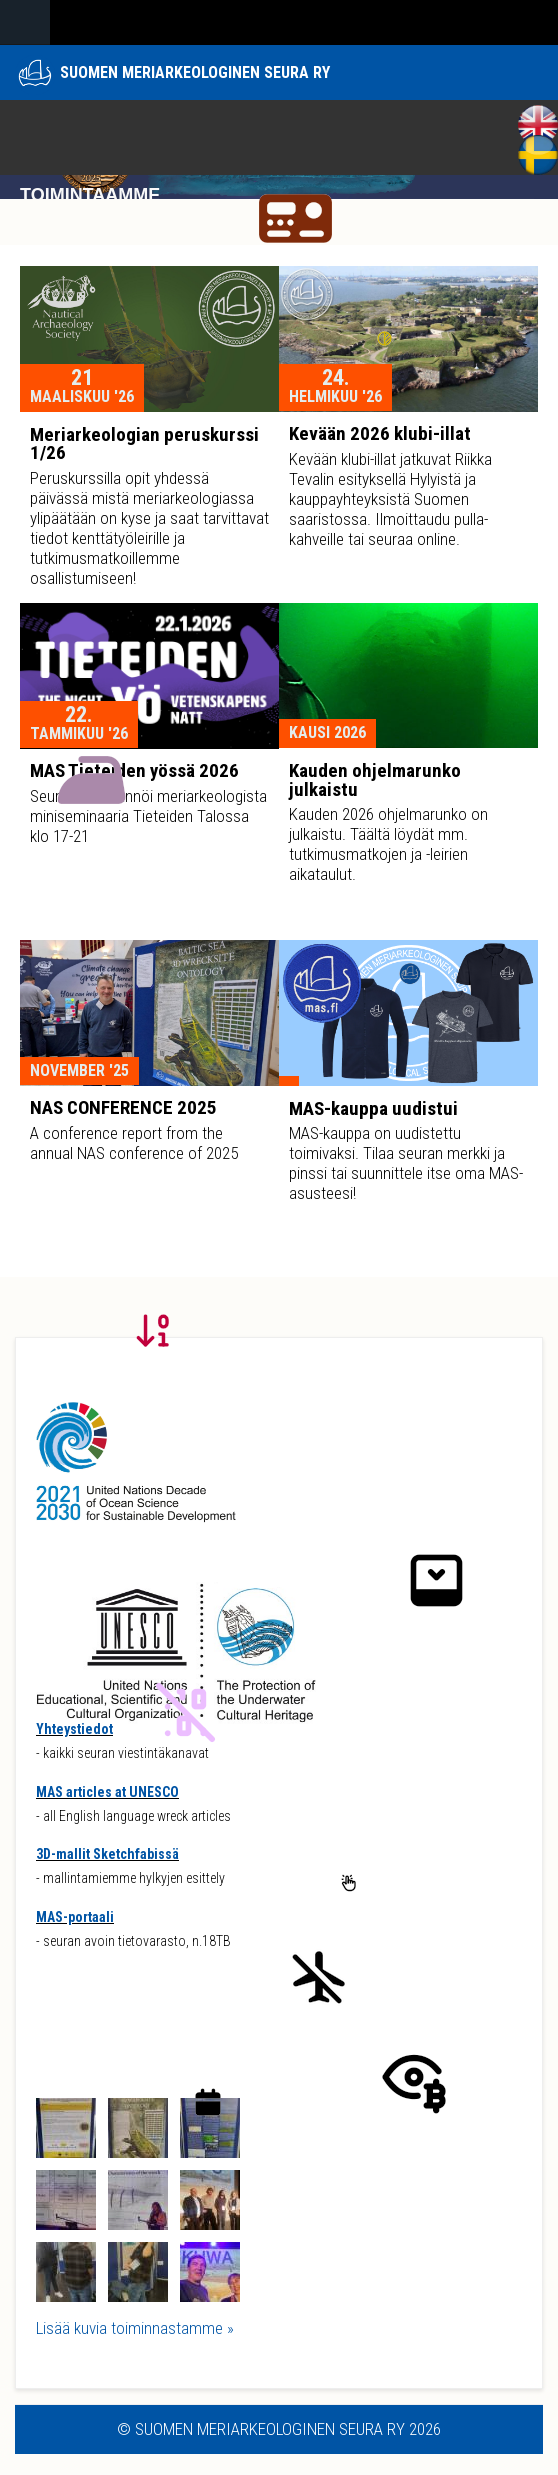 This screenshot has width=558, height=2475. Describe the element at coordinates (414, 2077) in the screenshot. I see `view bitcoin wallet balance` at that location.